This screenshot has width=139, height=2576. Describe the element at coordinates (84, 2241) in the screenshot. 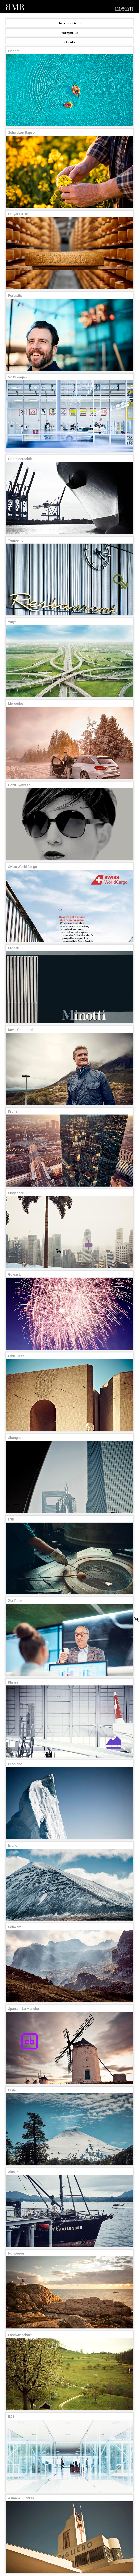

I see `pin item to keep it visible` at that location.